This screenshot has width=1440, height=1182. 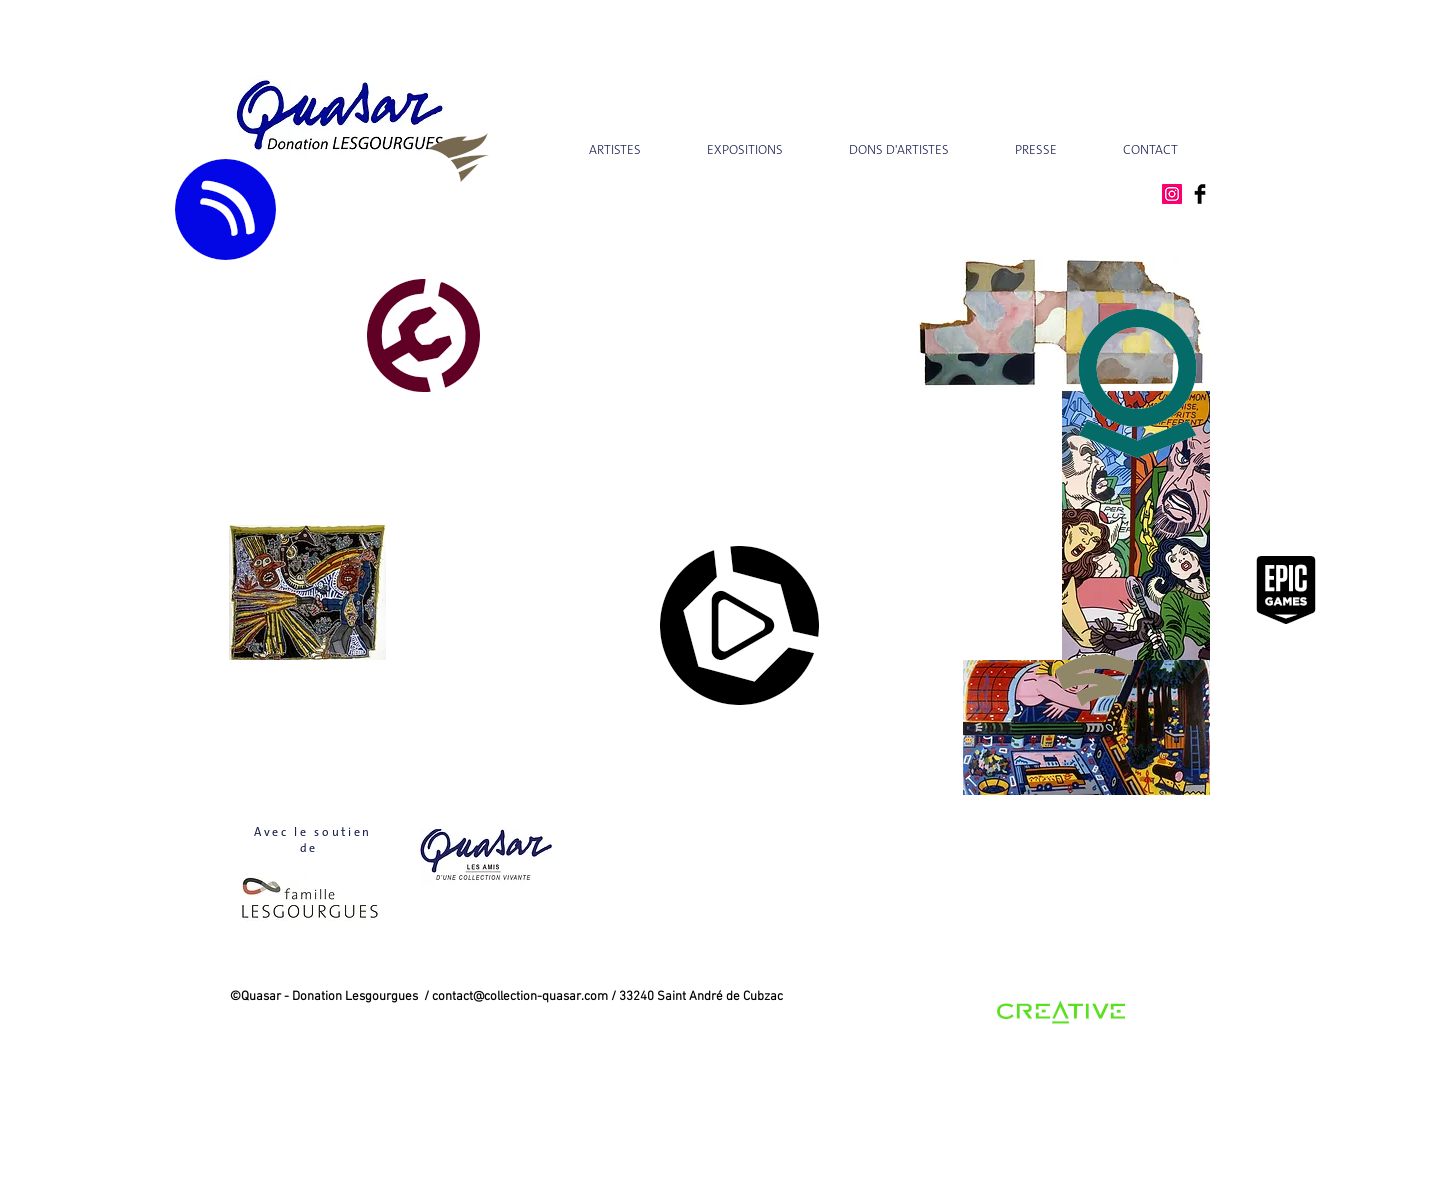 What do you see at coordinates (225, 209) in the screenshot?
I see `visit hearthis.at music streaming platform` at bounding box center [225, 209].